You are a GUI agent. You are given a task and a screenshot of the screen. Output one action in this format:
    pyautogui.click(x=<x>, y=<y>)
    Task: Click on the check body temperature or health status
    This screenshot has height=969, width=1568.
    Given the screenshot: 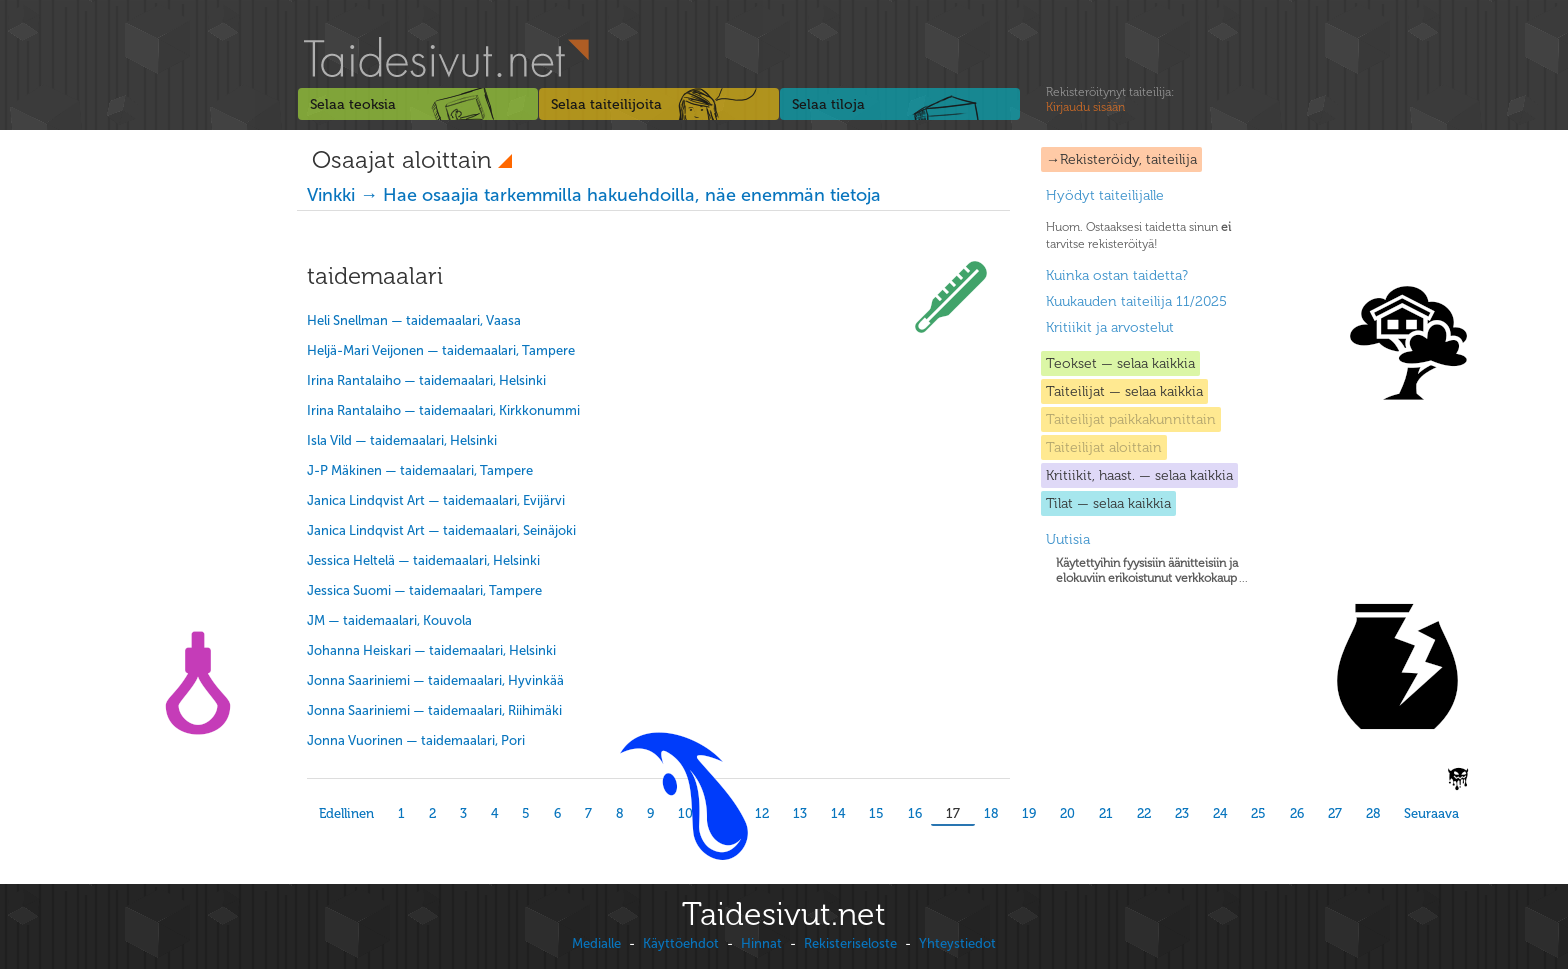 What is the action you would take?
    pyautogui.click(x=951, y=297)
    